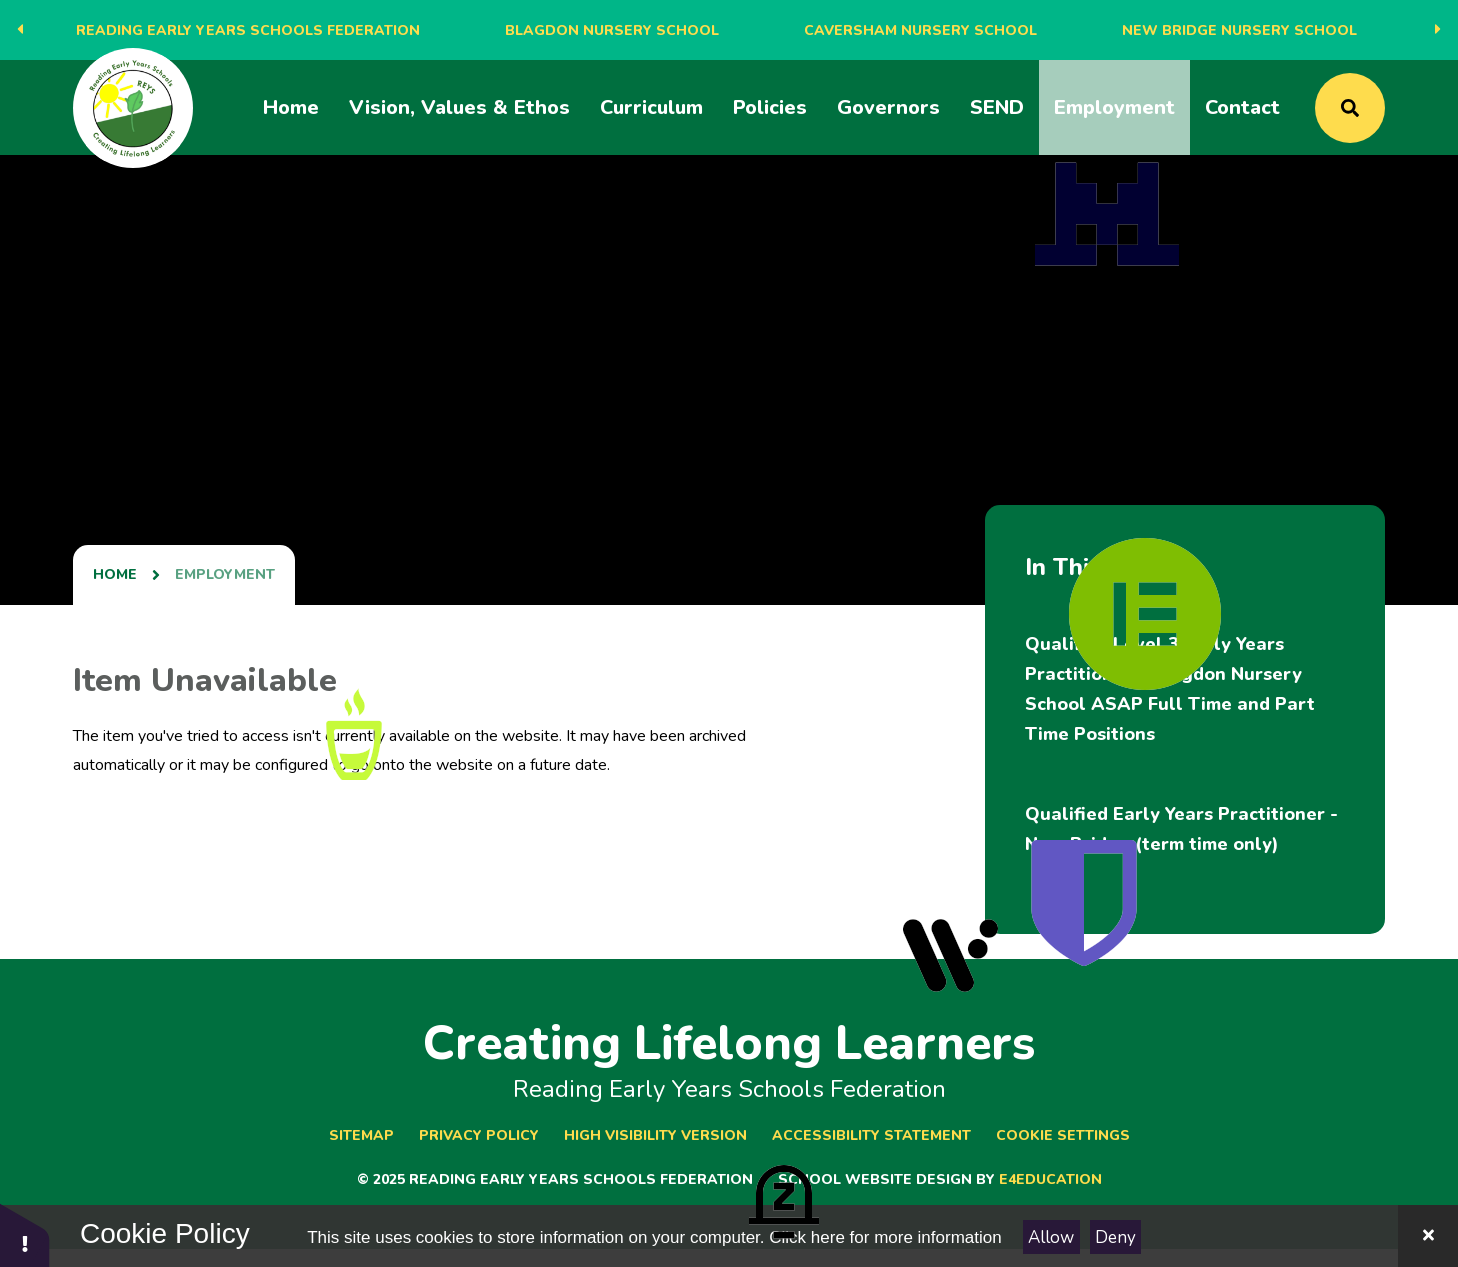  What do you see at coordinates (1107, 214) in the screenshot?
I see `Mistral AI logo` at bounding box center [1107, 214].